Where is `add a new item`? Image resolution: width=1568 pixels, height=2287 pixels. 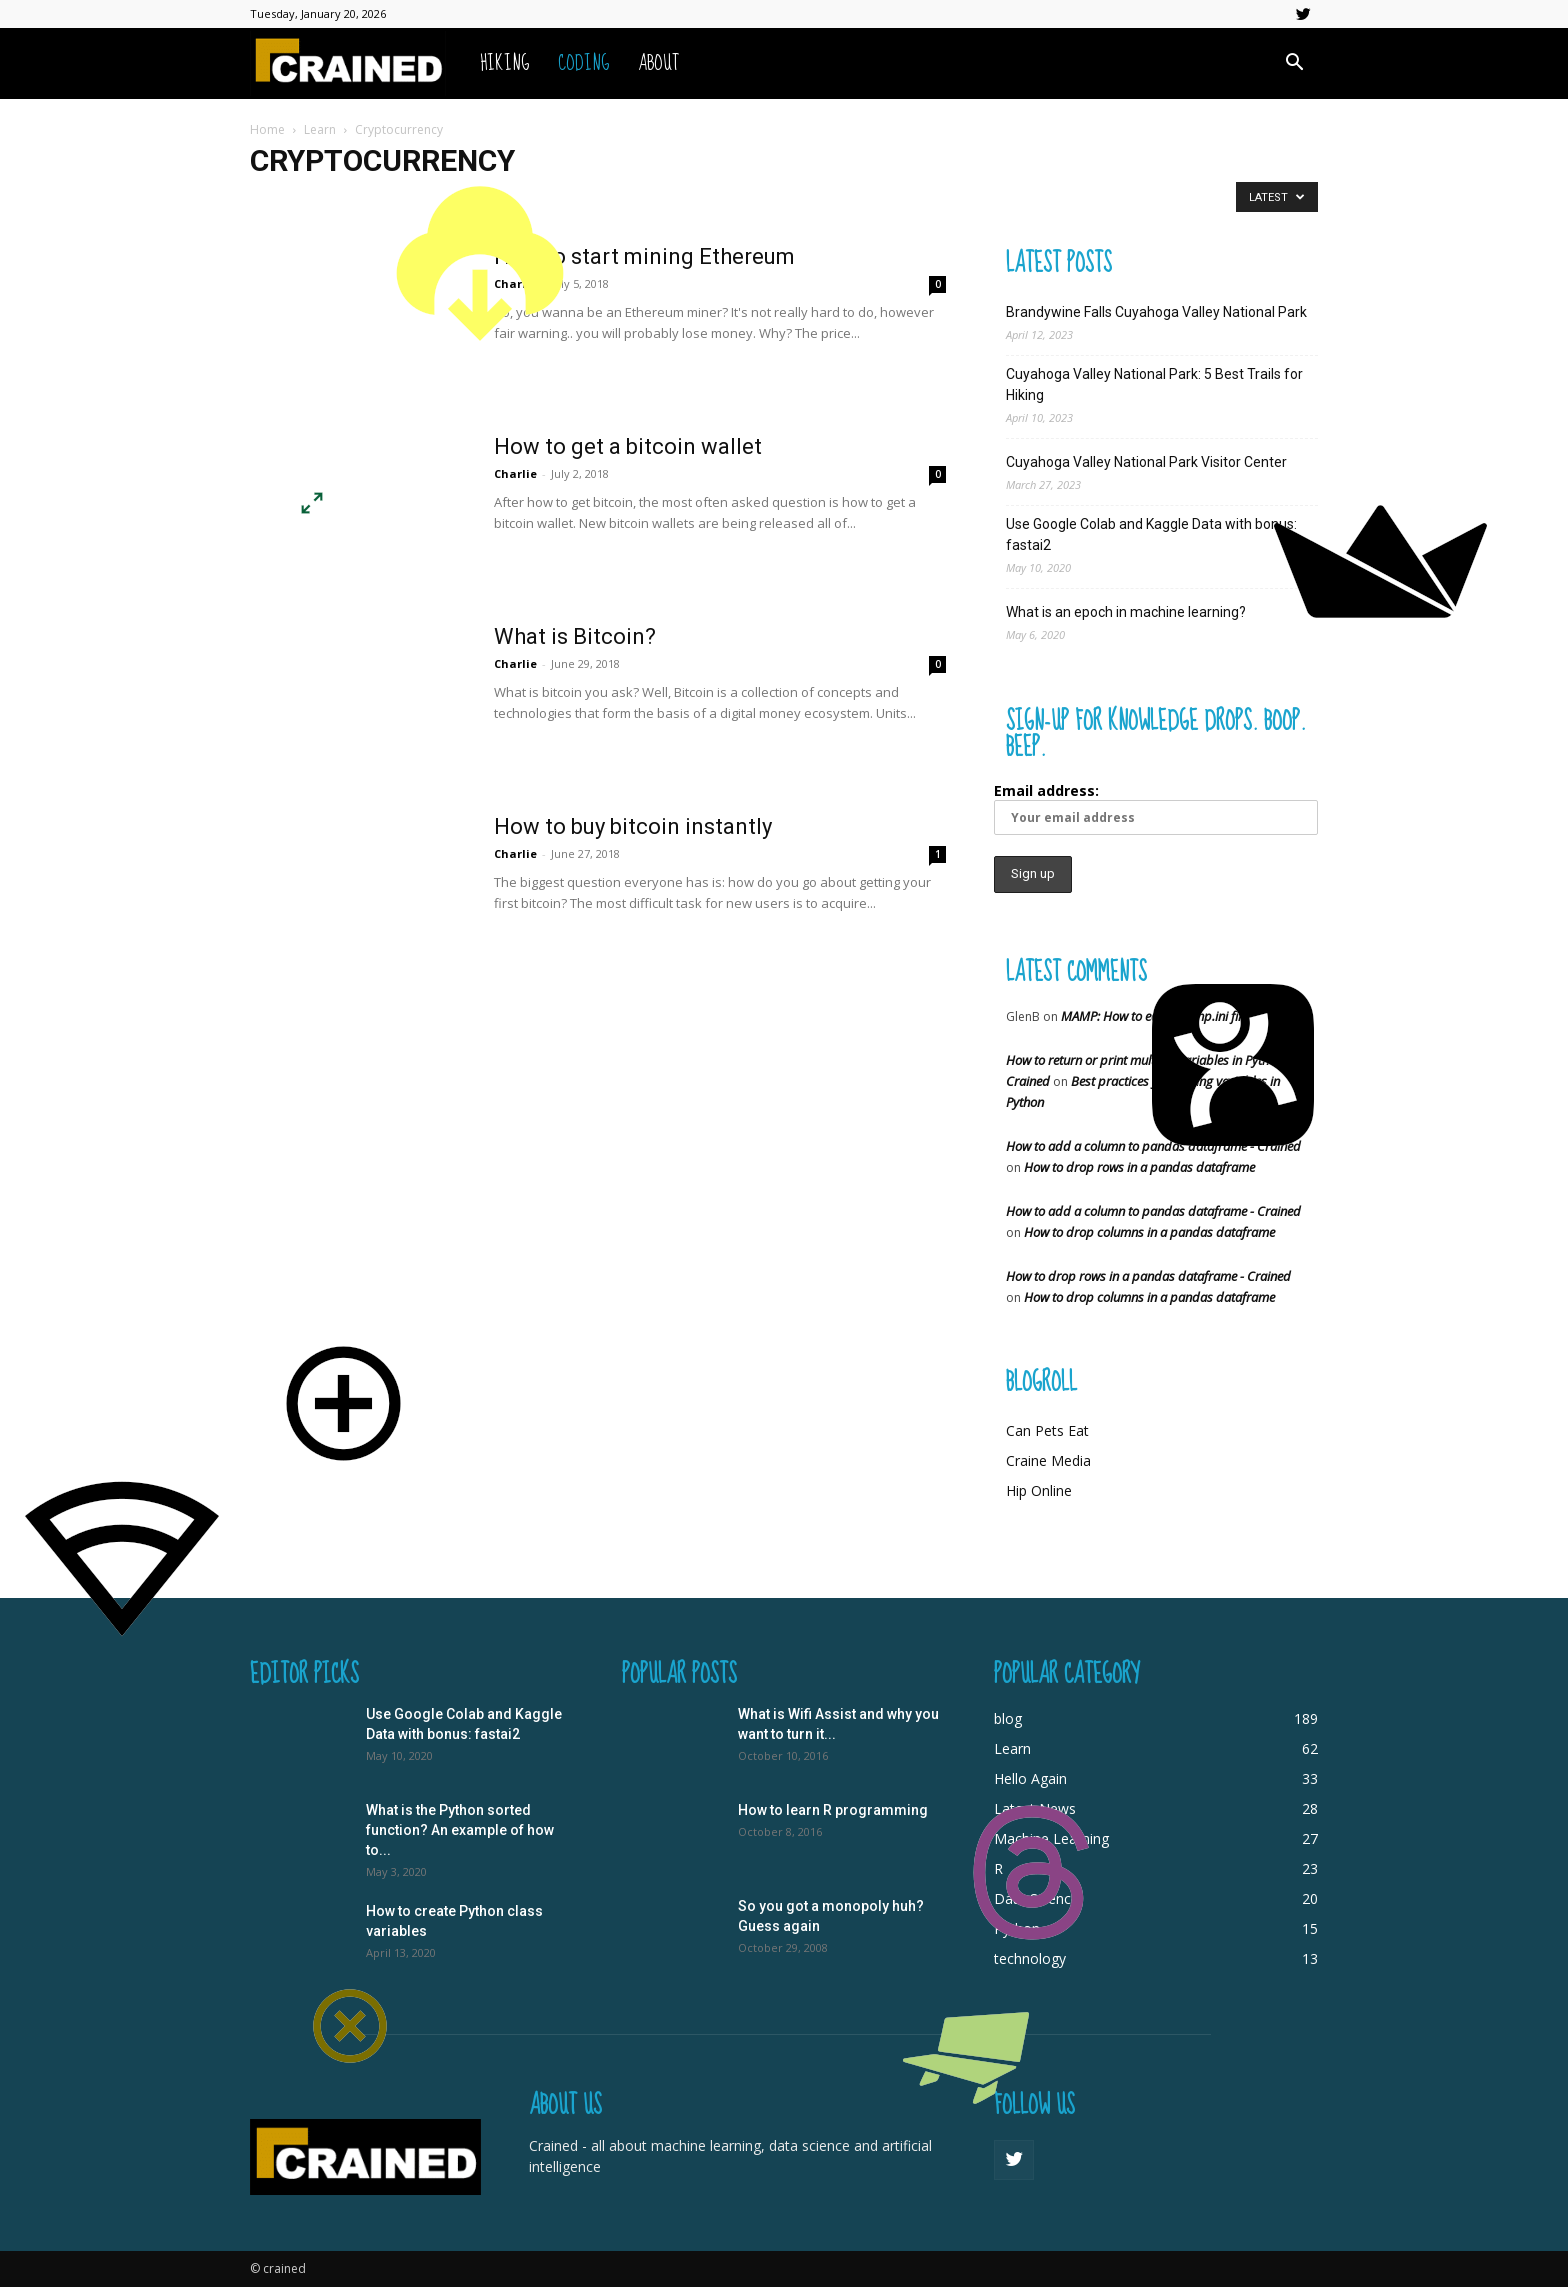
add a new item is located at coordinates (343, 1403).